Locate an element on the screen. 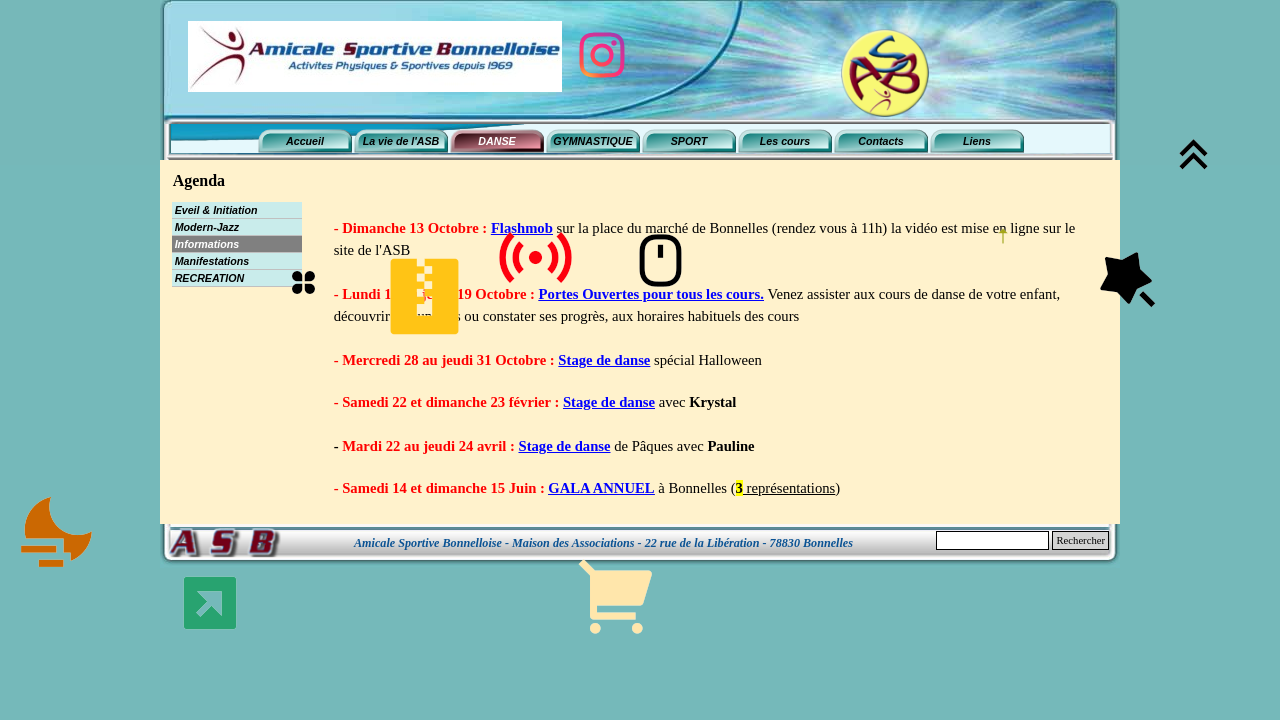  indicates RFID or NFC connectivity is located at coordinates (535, 257).